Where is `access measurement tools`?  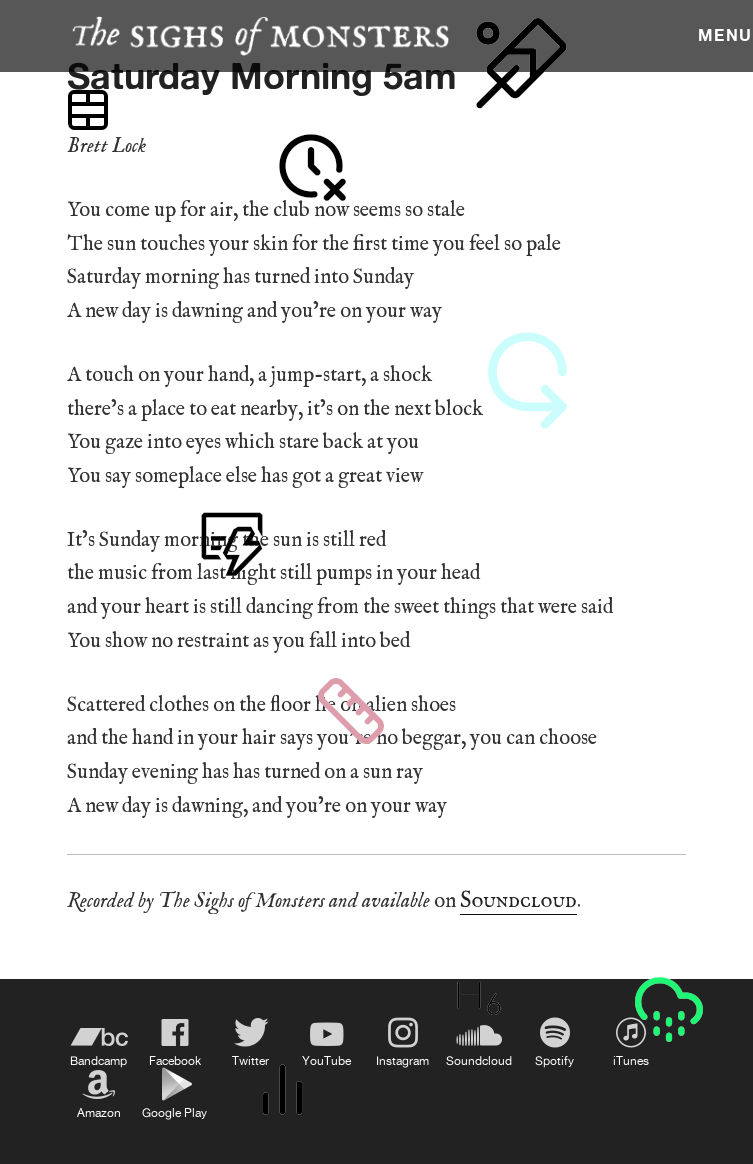
access measurement tools is located at coordinates (351, 711).